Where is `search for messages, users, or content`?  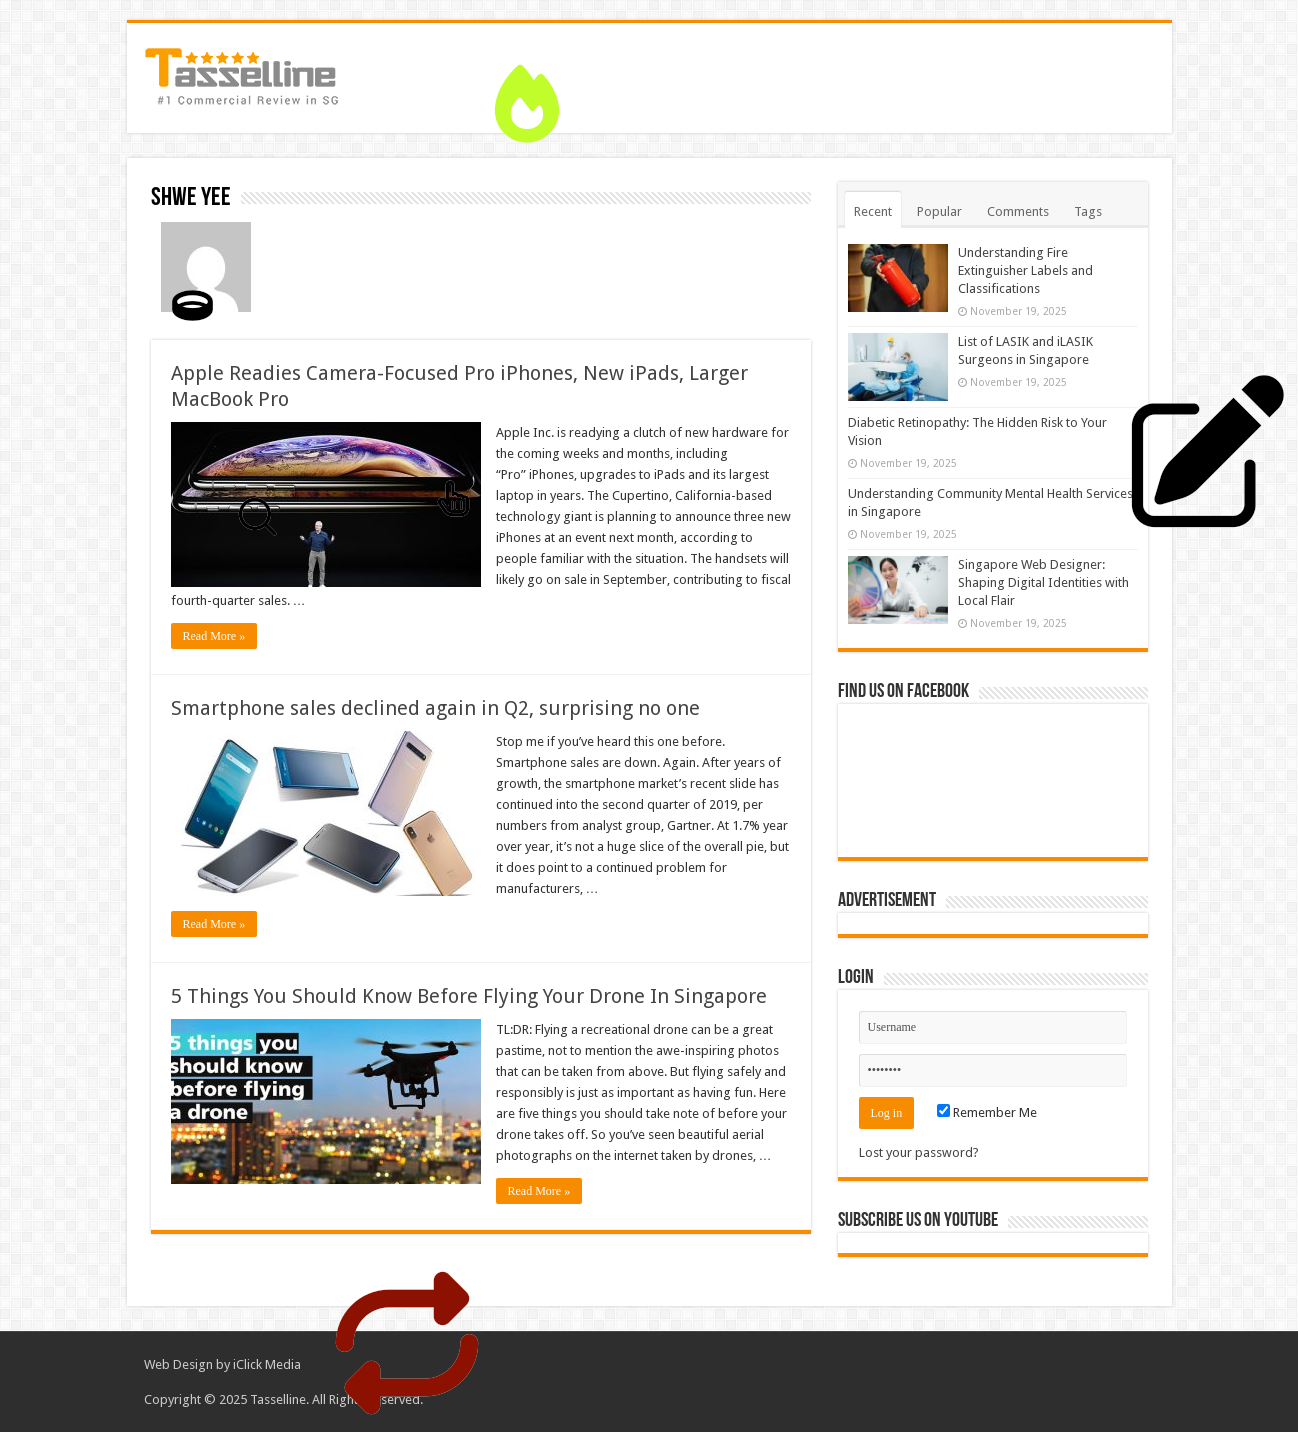
search for messages, users, or content is located at coordinates (258, 517).